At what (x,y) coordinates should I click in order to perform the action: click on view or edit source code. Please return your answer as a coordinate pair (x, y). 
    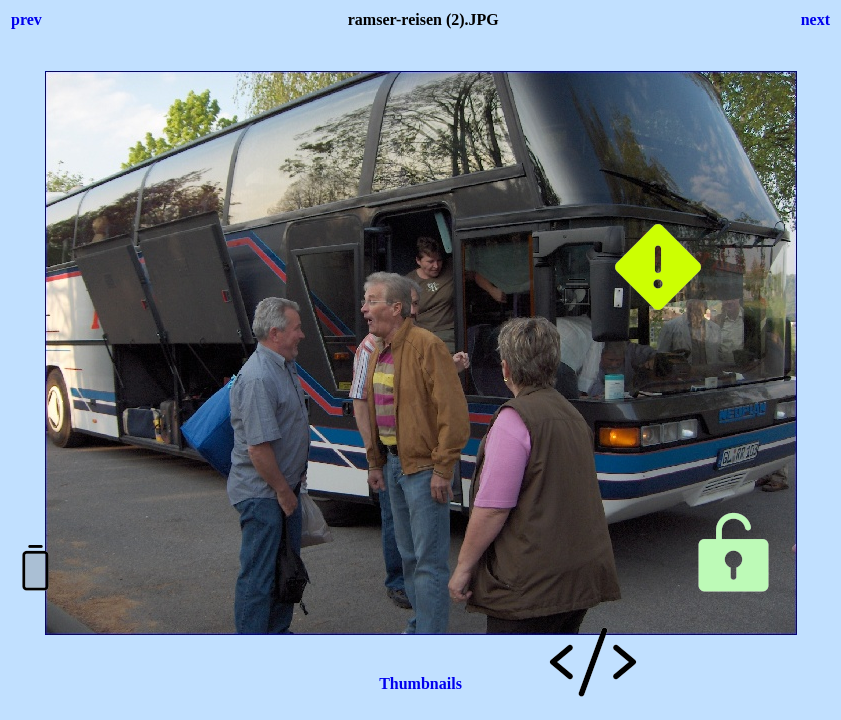
    Looking at the image, I should click on (593, 662).